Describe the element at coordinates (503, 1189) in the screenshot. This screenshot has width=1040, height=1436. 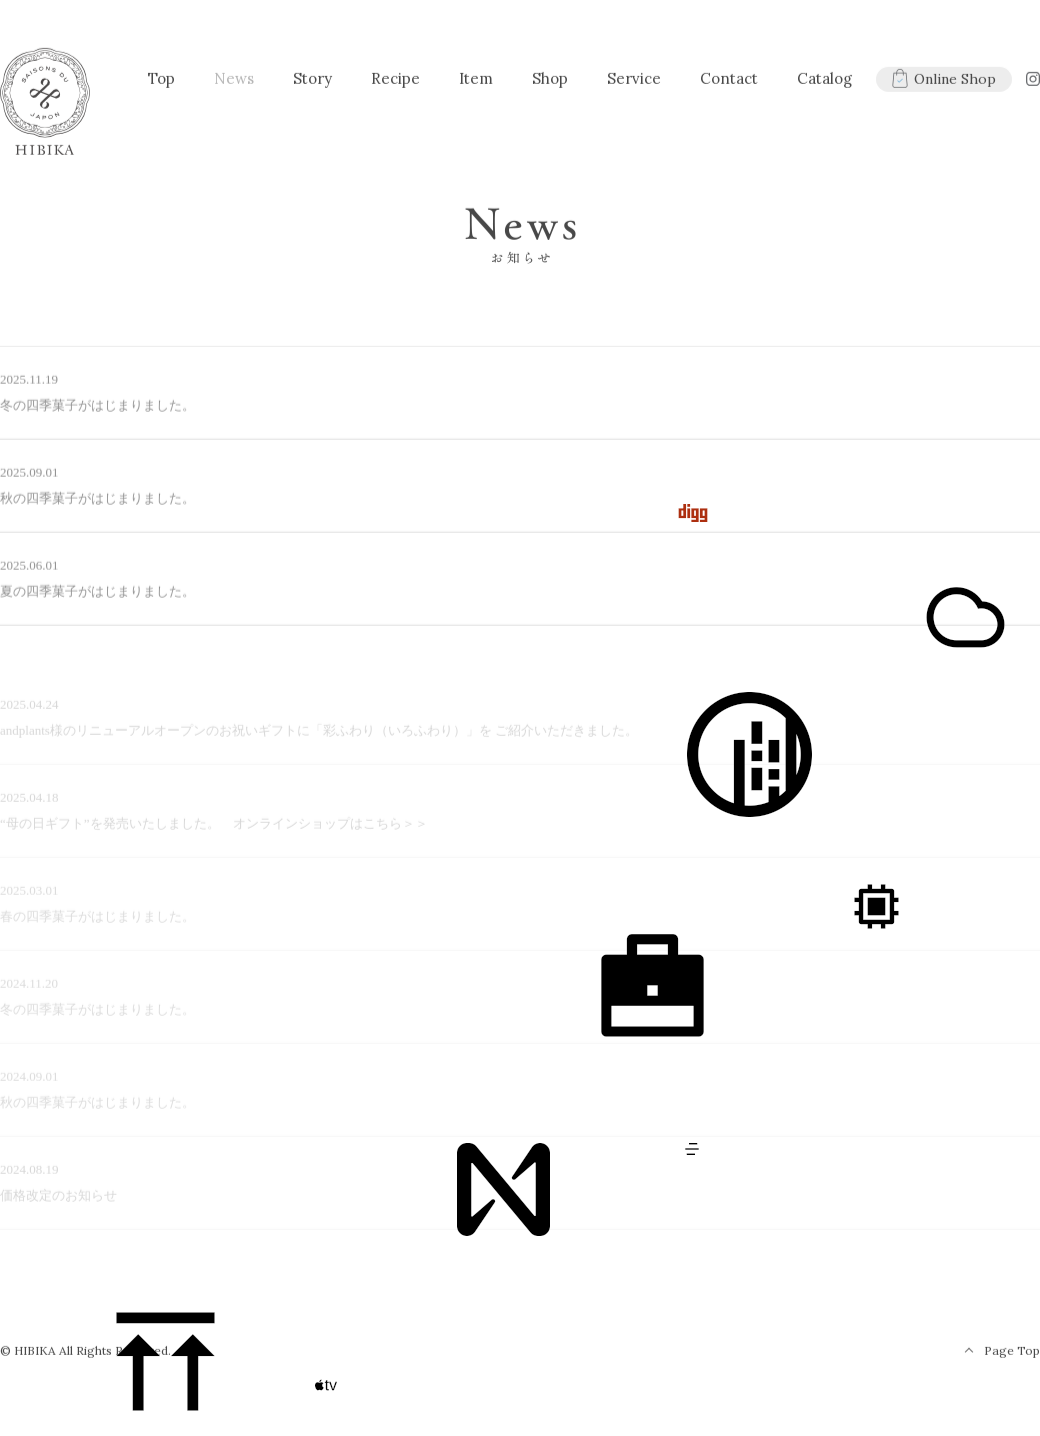
I see `access NEAR Protocol wallet or account` at that location.